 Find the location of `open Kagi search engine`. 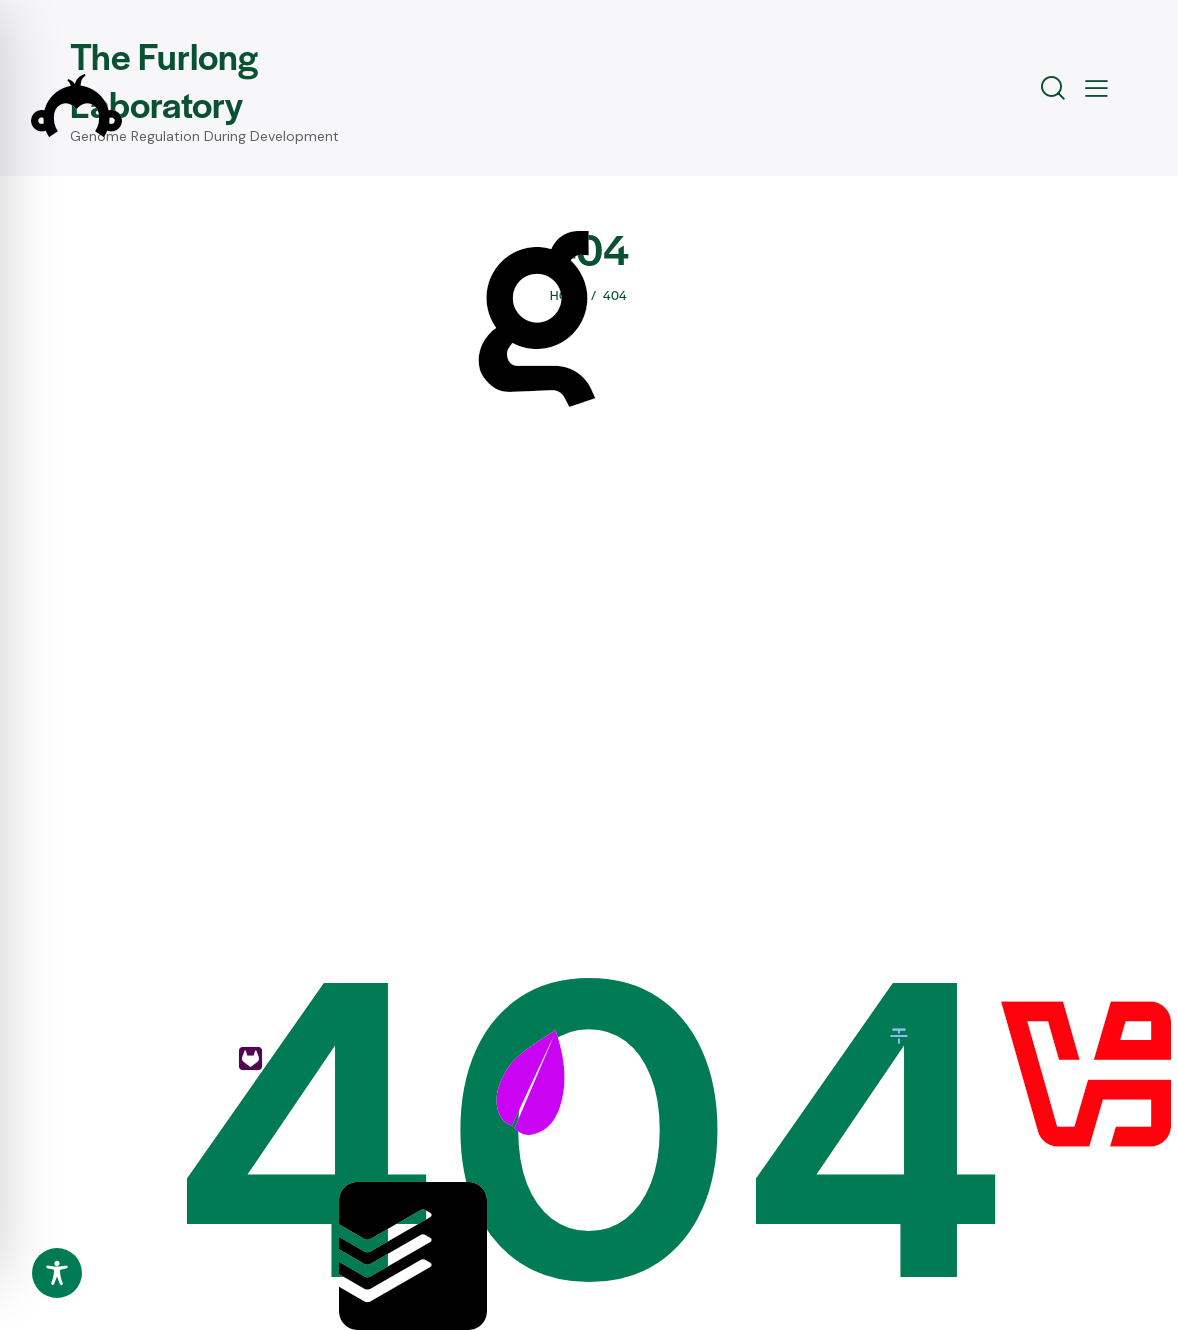

open Kagi search engine is located at coordinates (537, 319).